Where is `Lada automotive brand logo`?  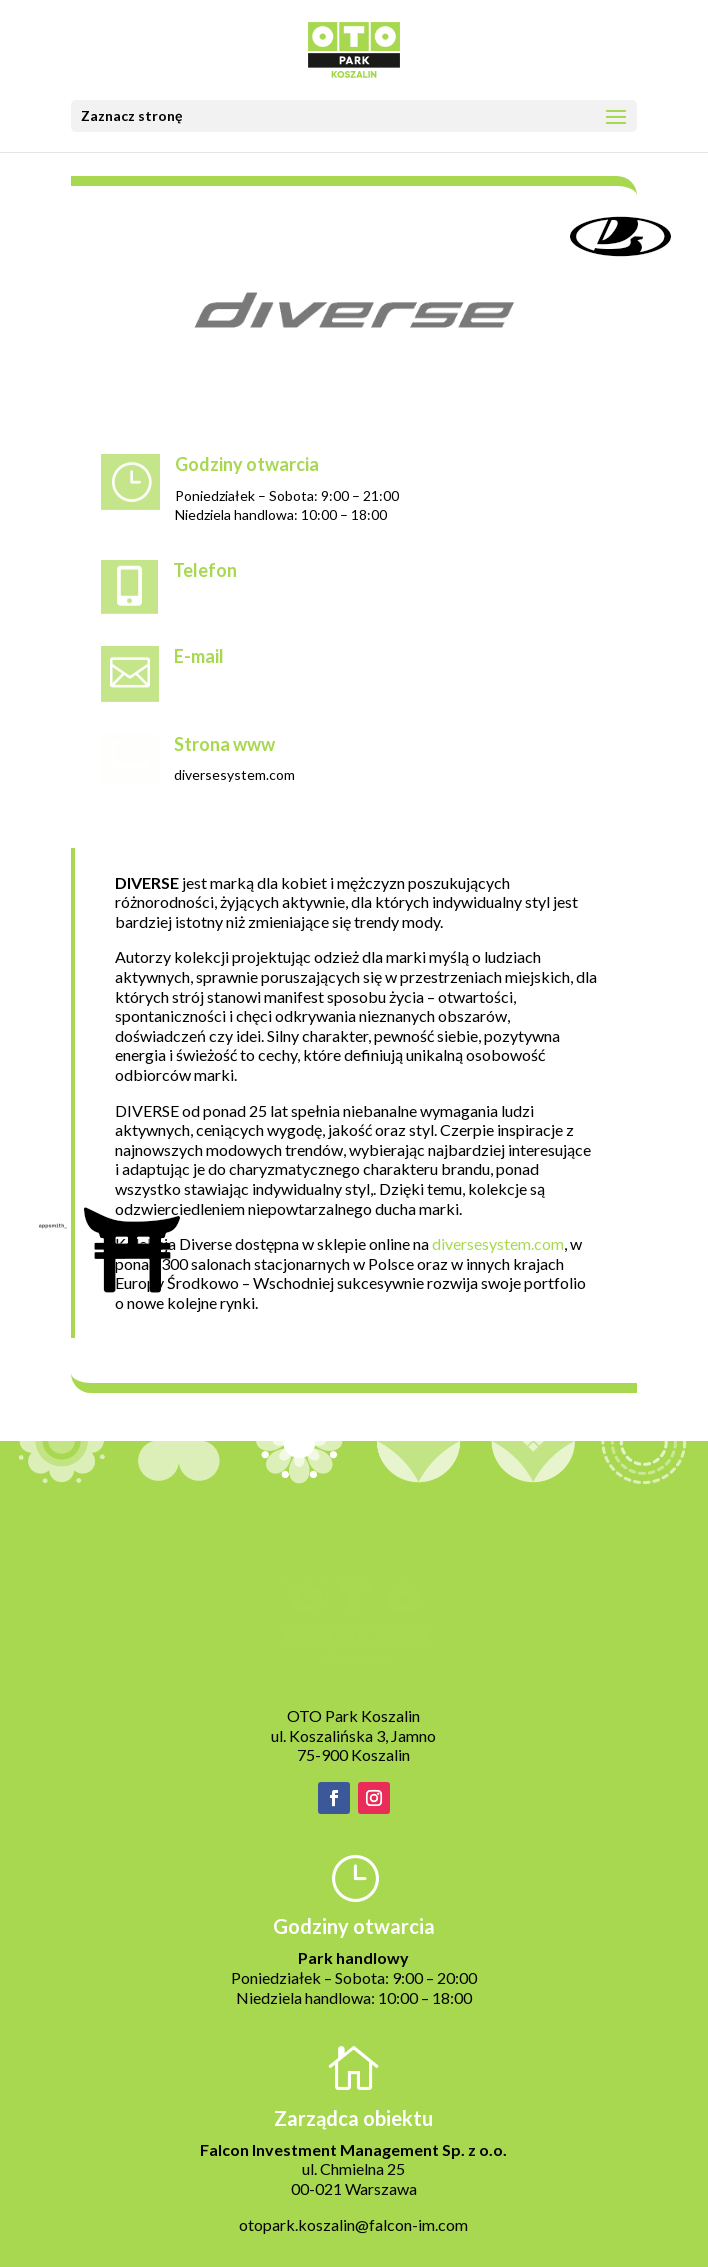 Lada automotive brand logo is located at coordinates (620, 236).